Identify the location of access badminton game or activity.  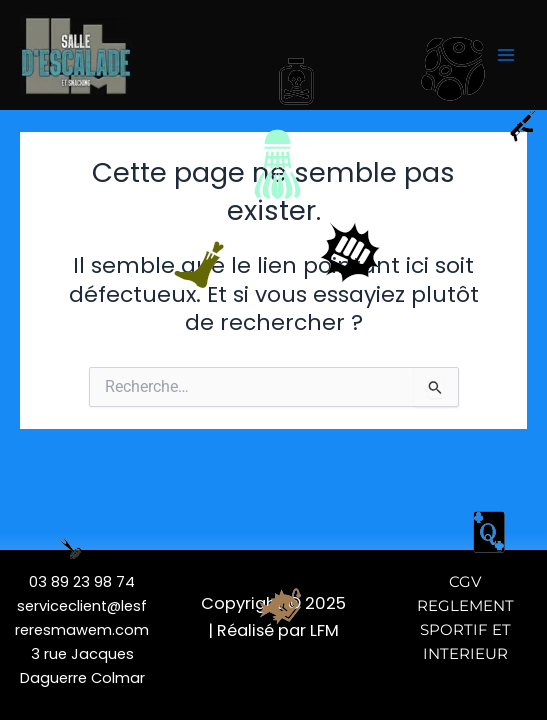
(277, 164).